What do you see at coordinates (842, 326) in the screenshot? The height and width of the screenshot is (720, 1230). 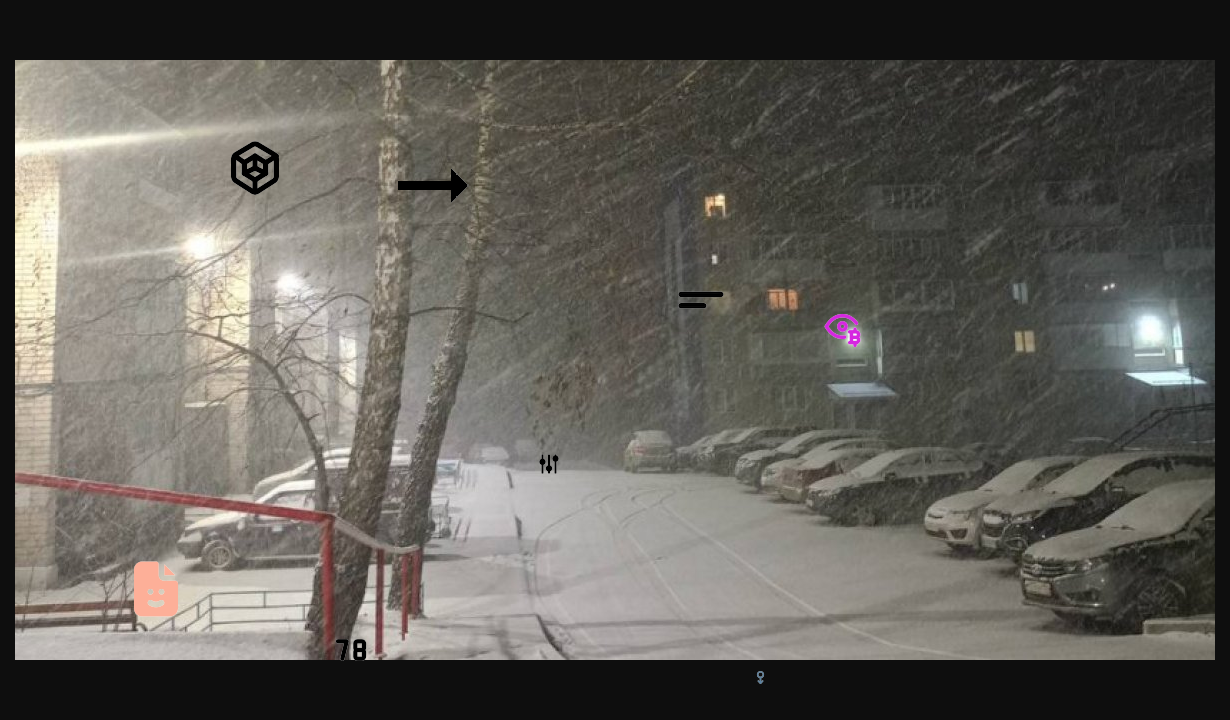 I see `view bitcoin wallet balance` at bounding box center [842, 326].